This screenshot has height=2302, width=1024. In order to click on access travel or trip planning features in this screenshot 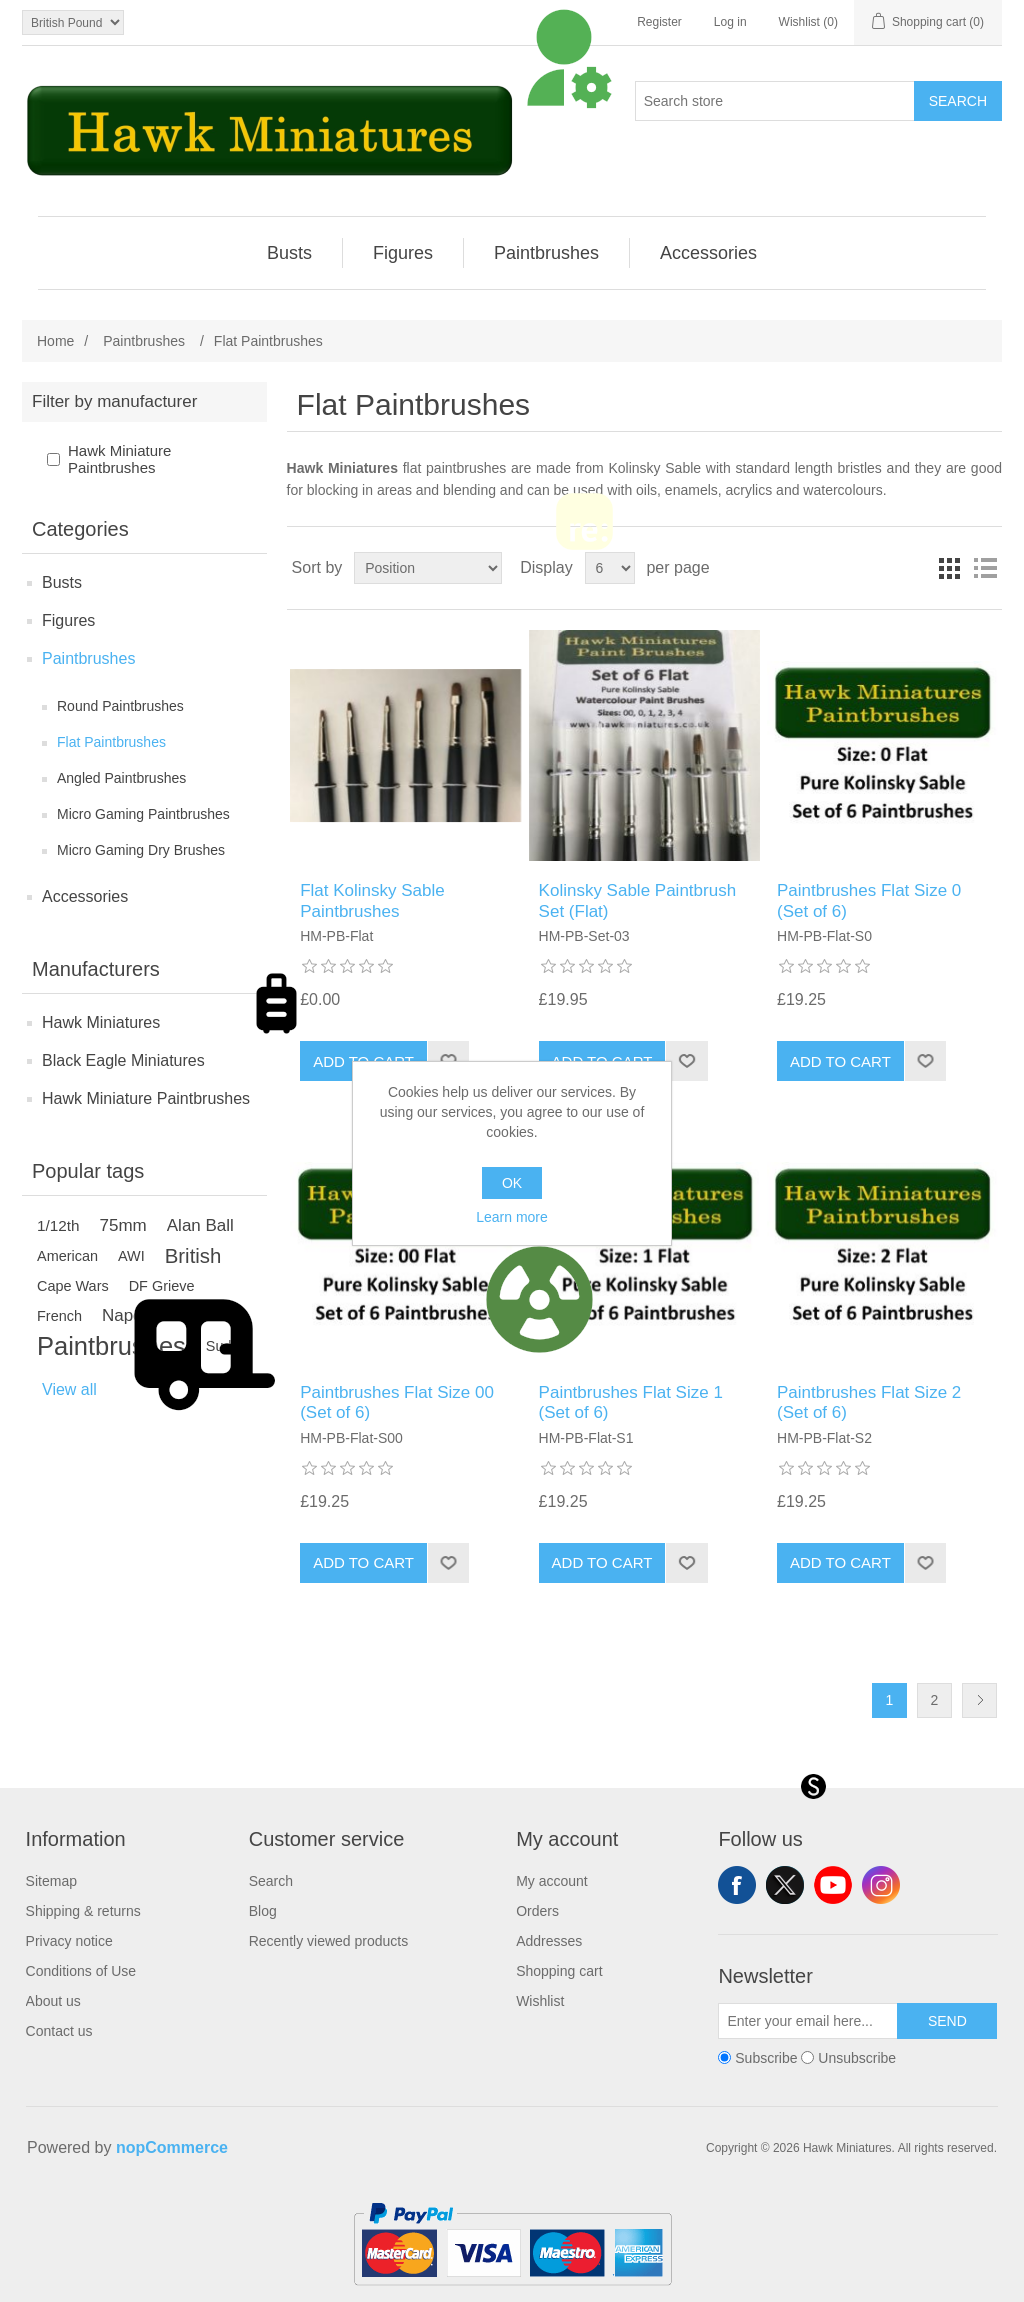, I will do `click(276, 1003)`.